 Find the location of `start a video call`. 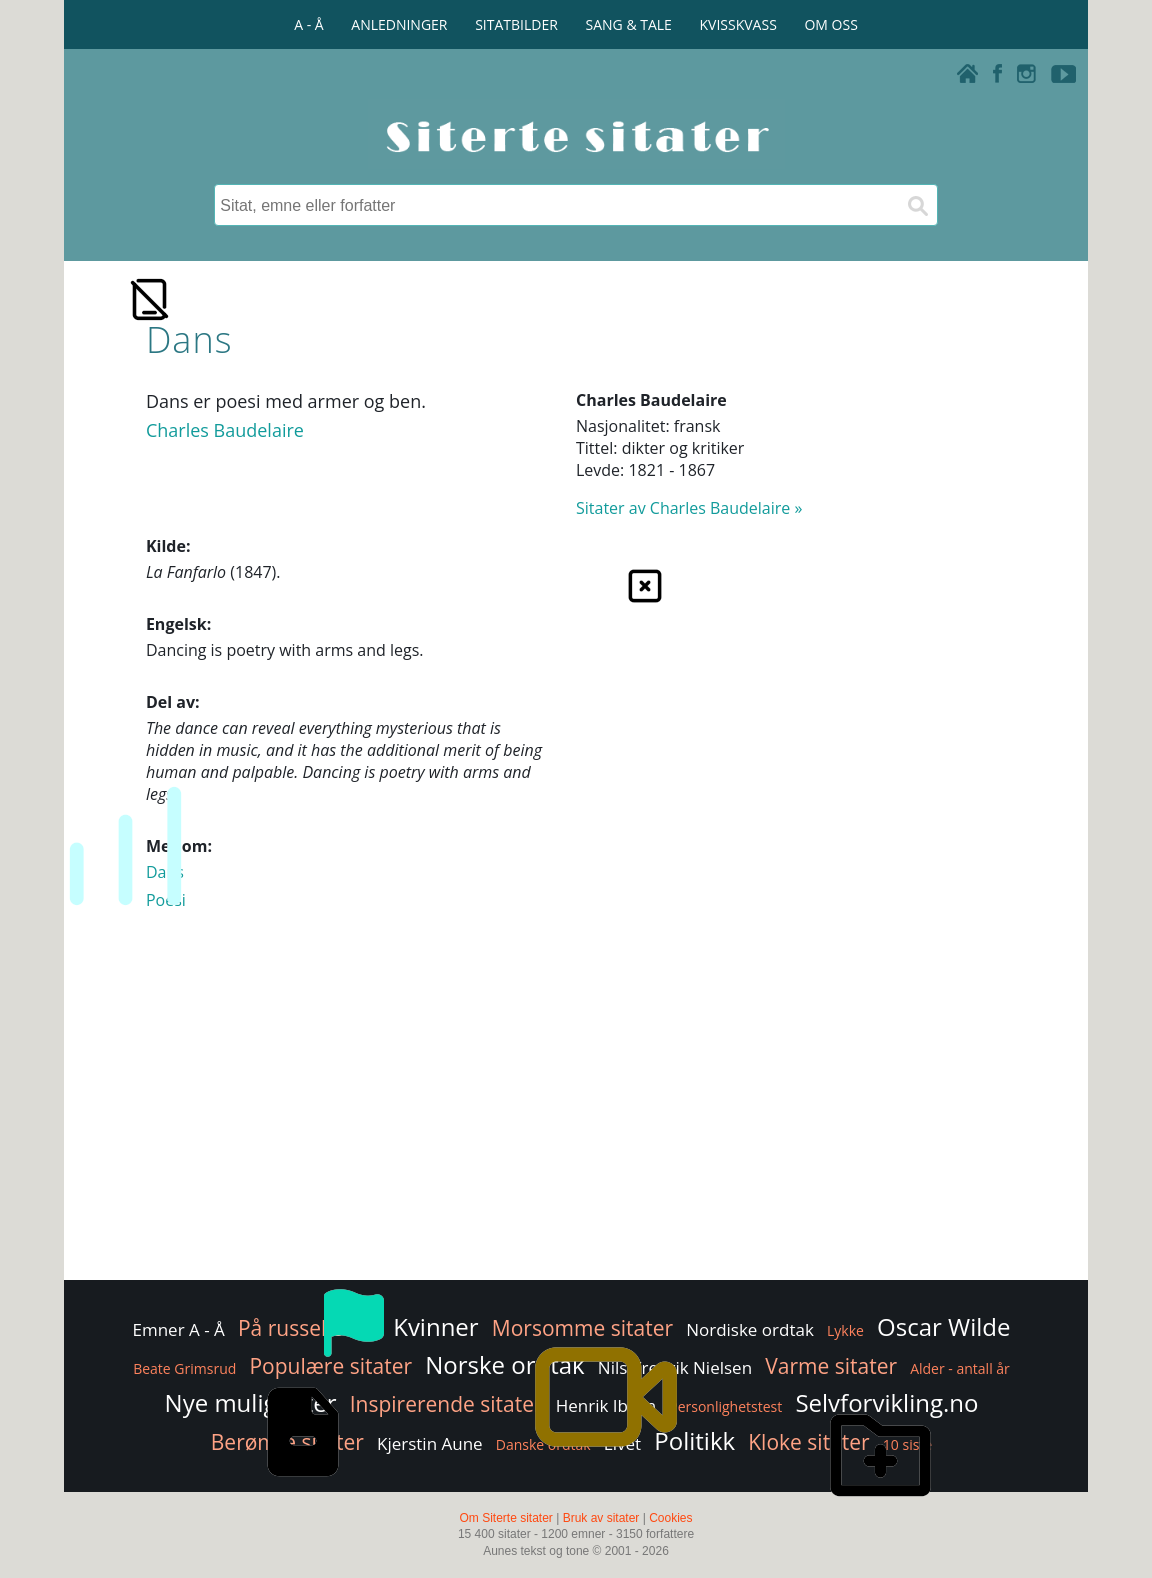

start a video call is located at coordinates (606, 1397).